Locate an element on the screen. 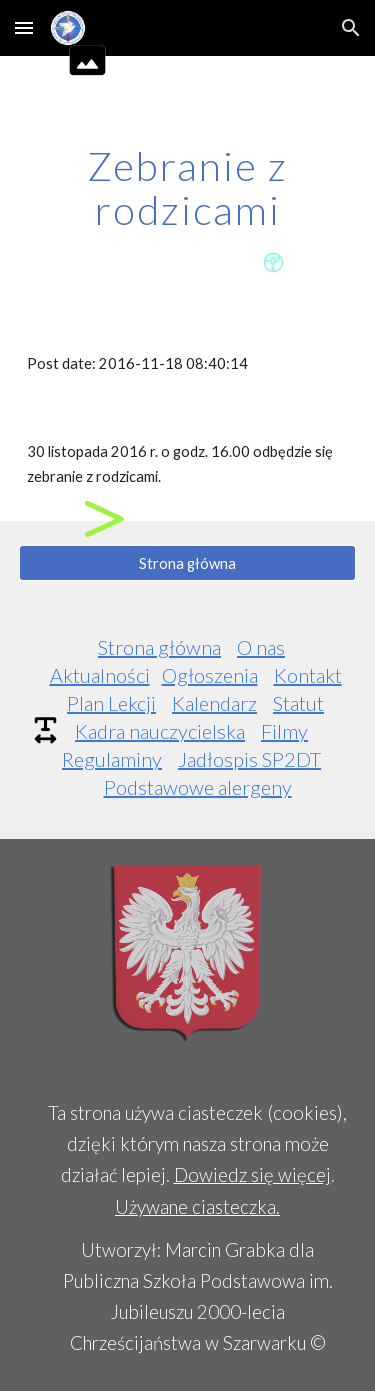  adjust text width or horizontal spacing is located at coordinates (45, 729).